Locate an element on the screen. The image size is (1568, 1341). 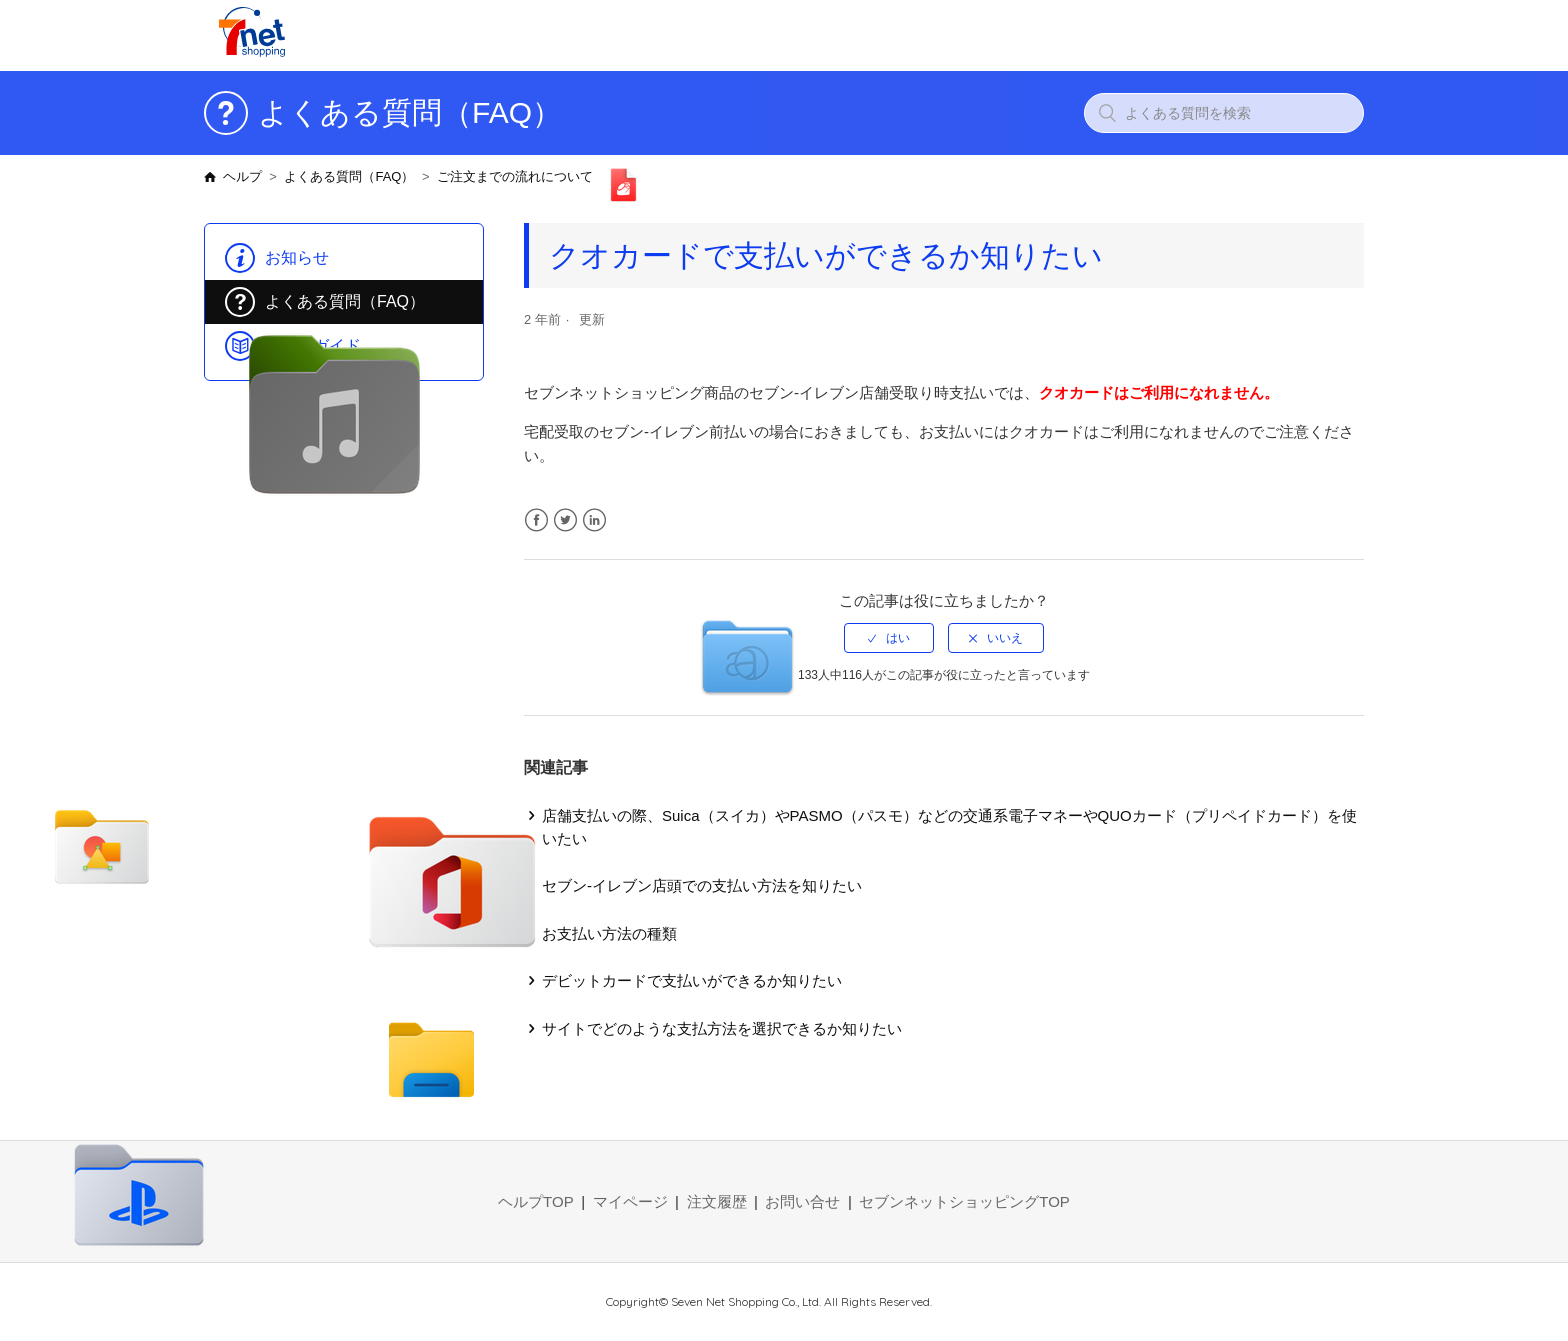
open typos 2024 folder is located at coordinates (747, 656).